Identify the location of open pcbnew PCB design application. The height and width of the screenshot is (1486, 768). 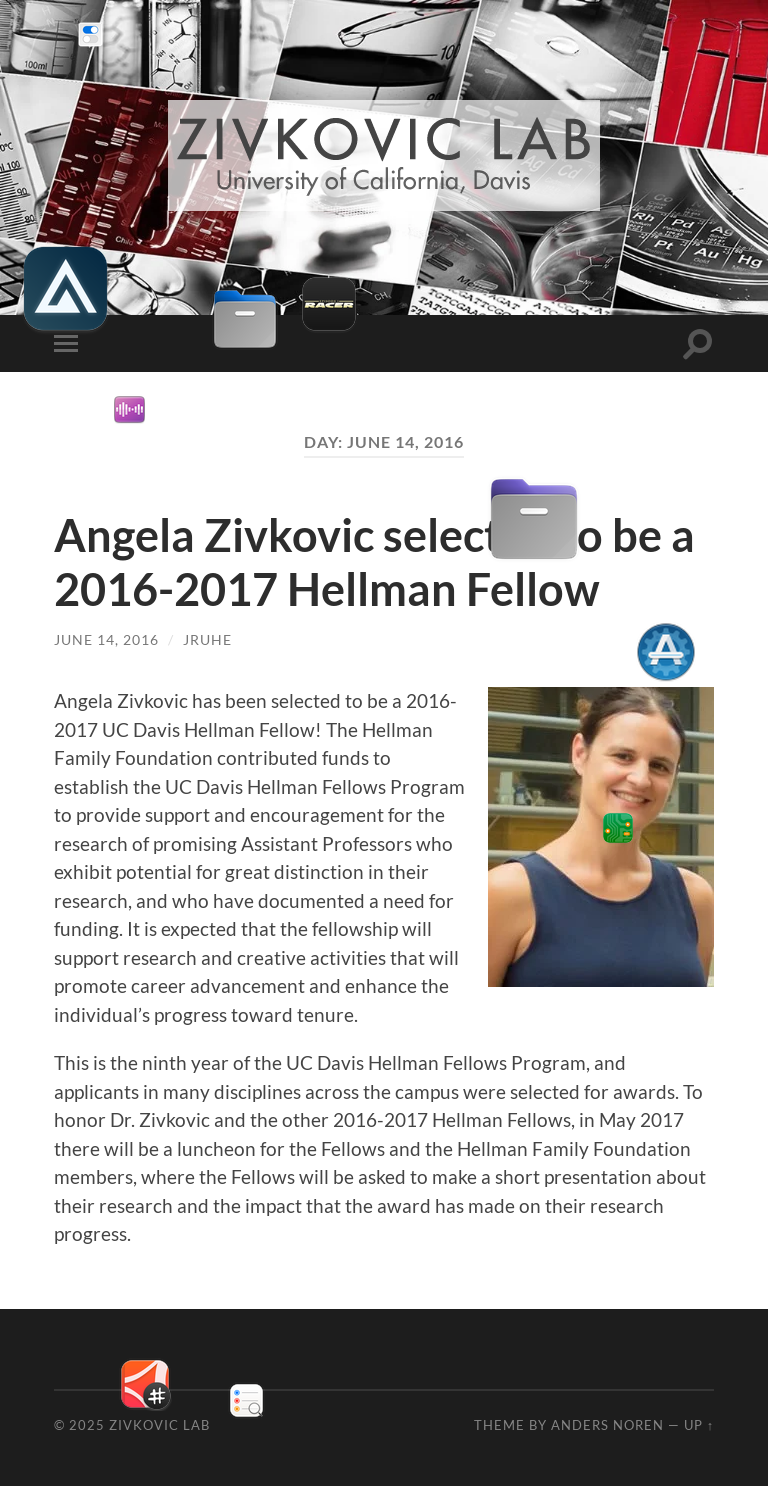
(618, 828).